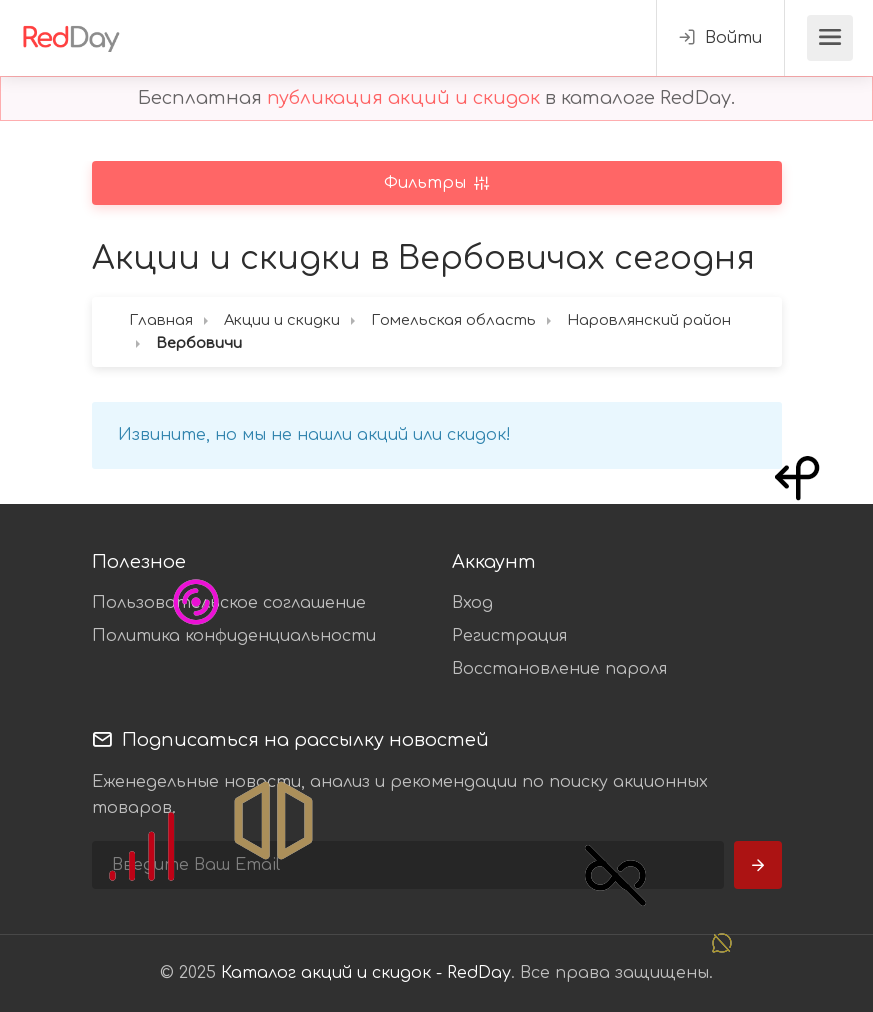 The height and width of the screenshot is (1012, 873). What do you see at coordinates (196, 602) in the screenshot?
I see `play or access music library` at bounding box center [196, 602].